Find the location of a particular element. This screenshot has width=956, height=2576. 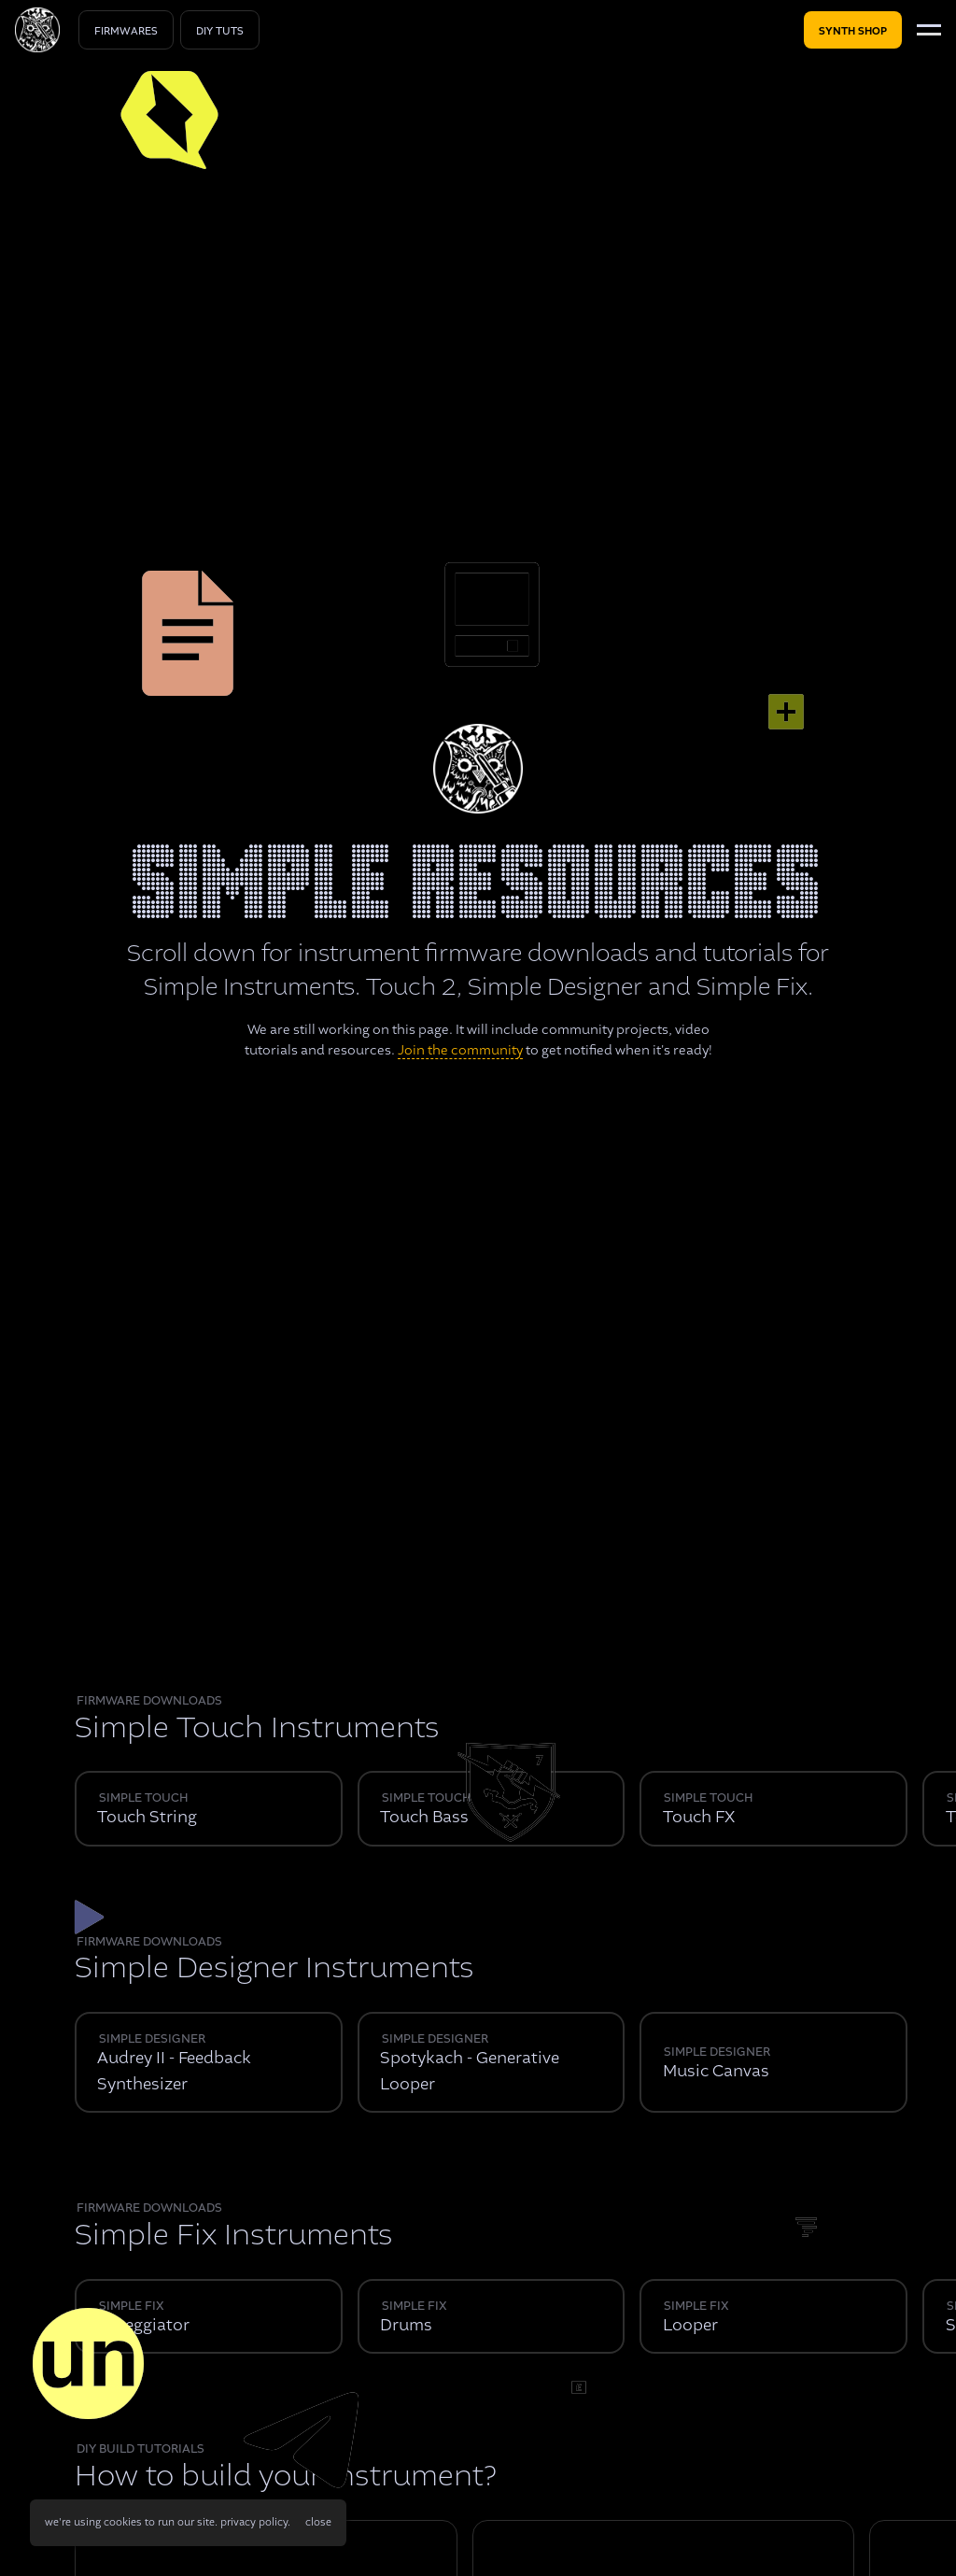

access British pound currency settings is located at coordinates (579, 2387).